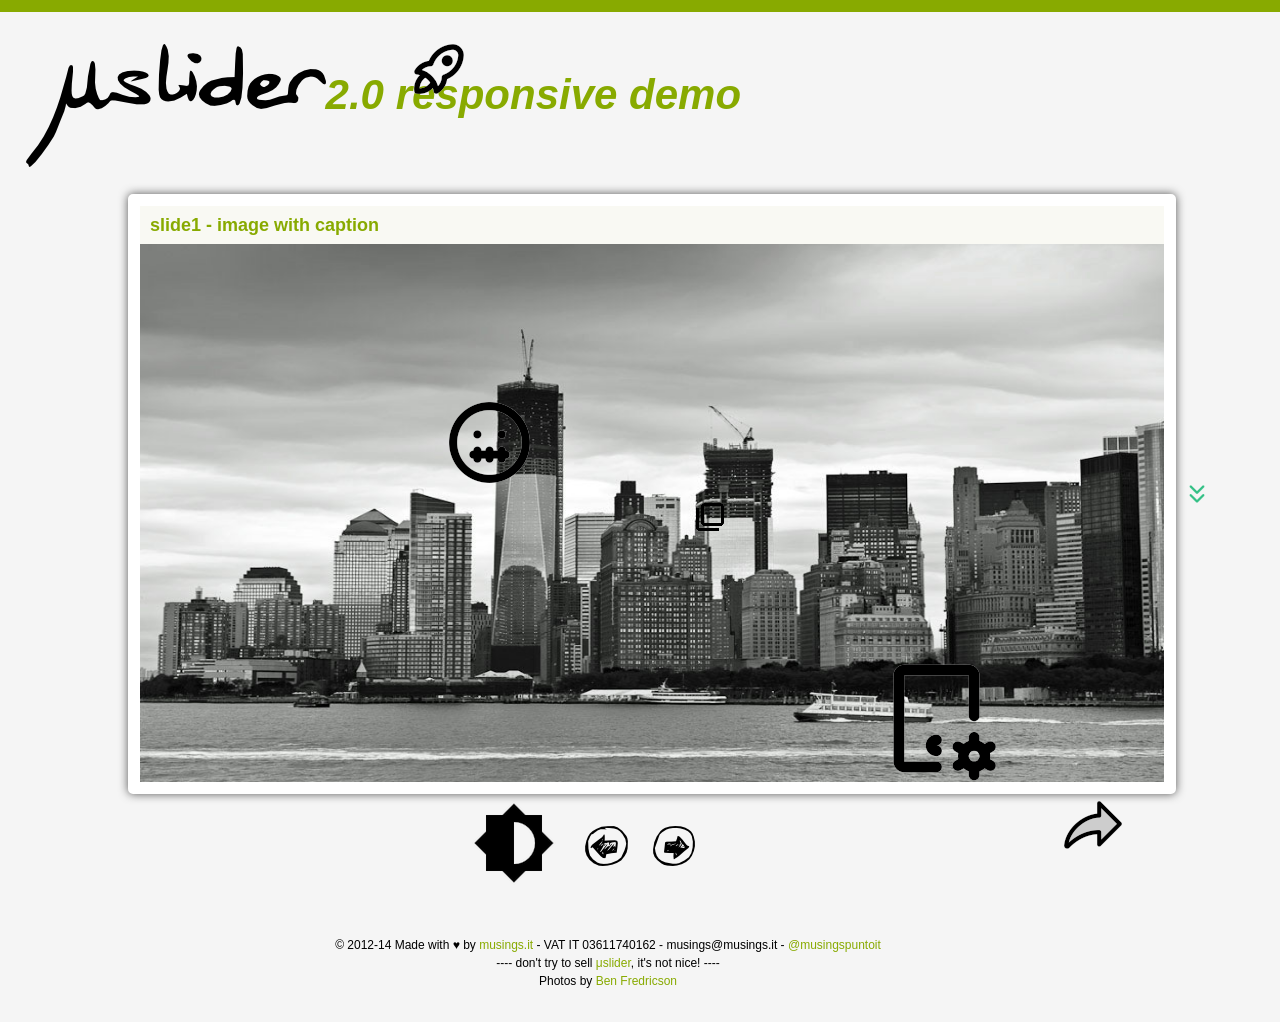 This screenshot has height=1022, width=1280. I want to click on access tablet device settings, so click(936, 718).